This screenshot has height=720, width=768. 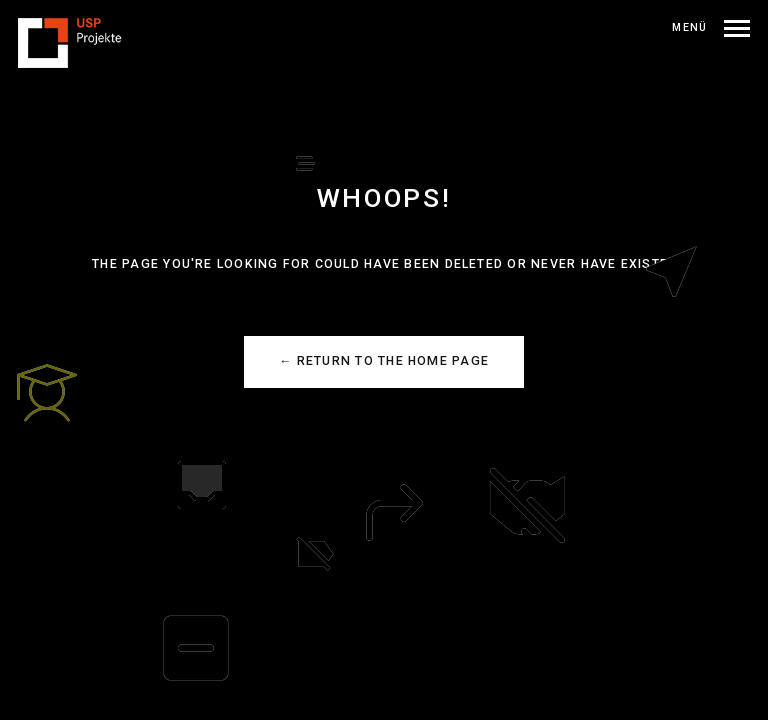 I want to click on open navigation menu, so click(x=305, y=163).